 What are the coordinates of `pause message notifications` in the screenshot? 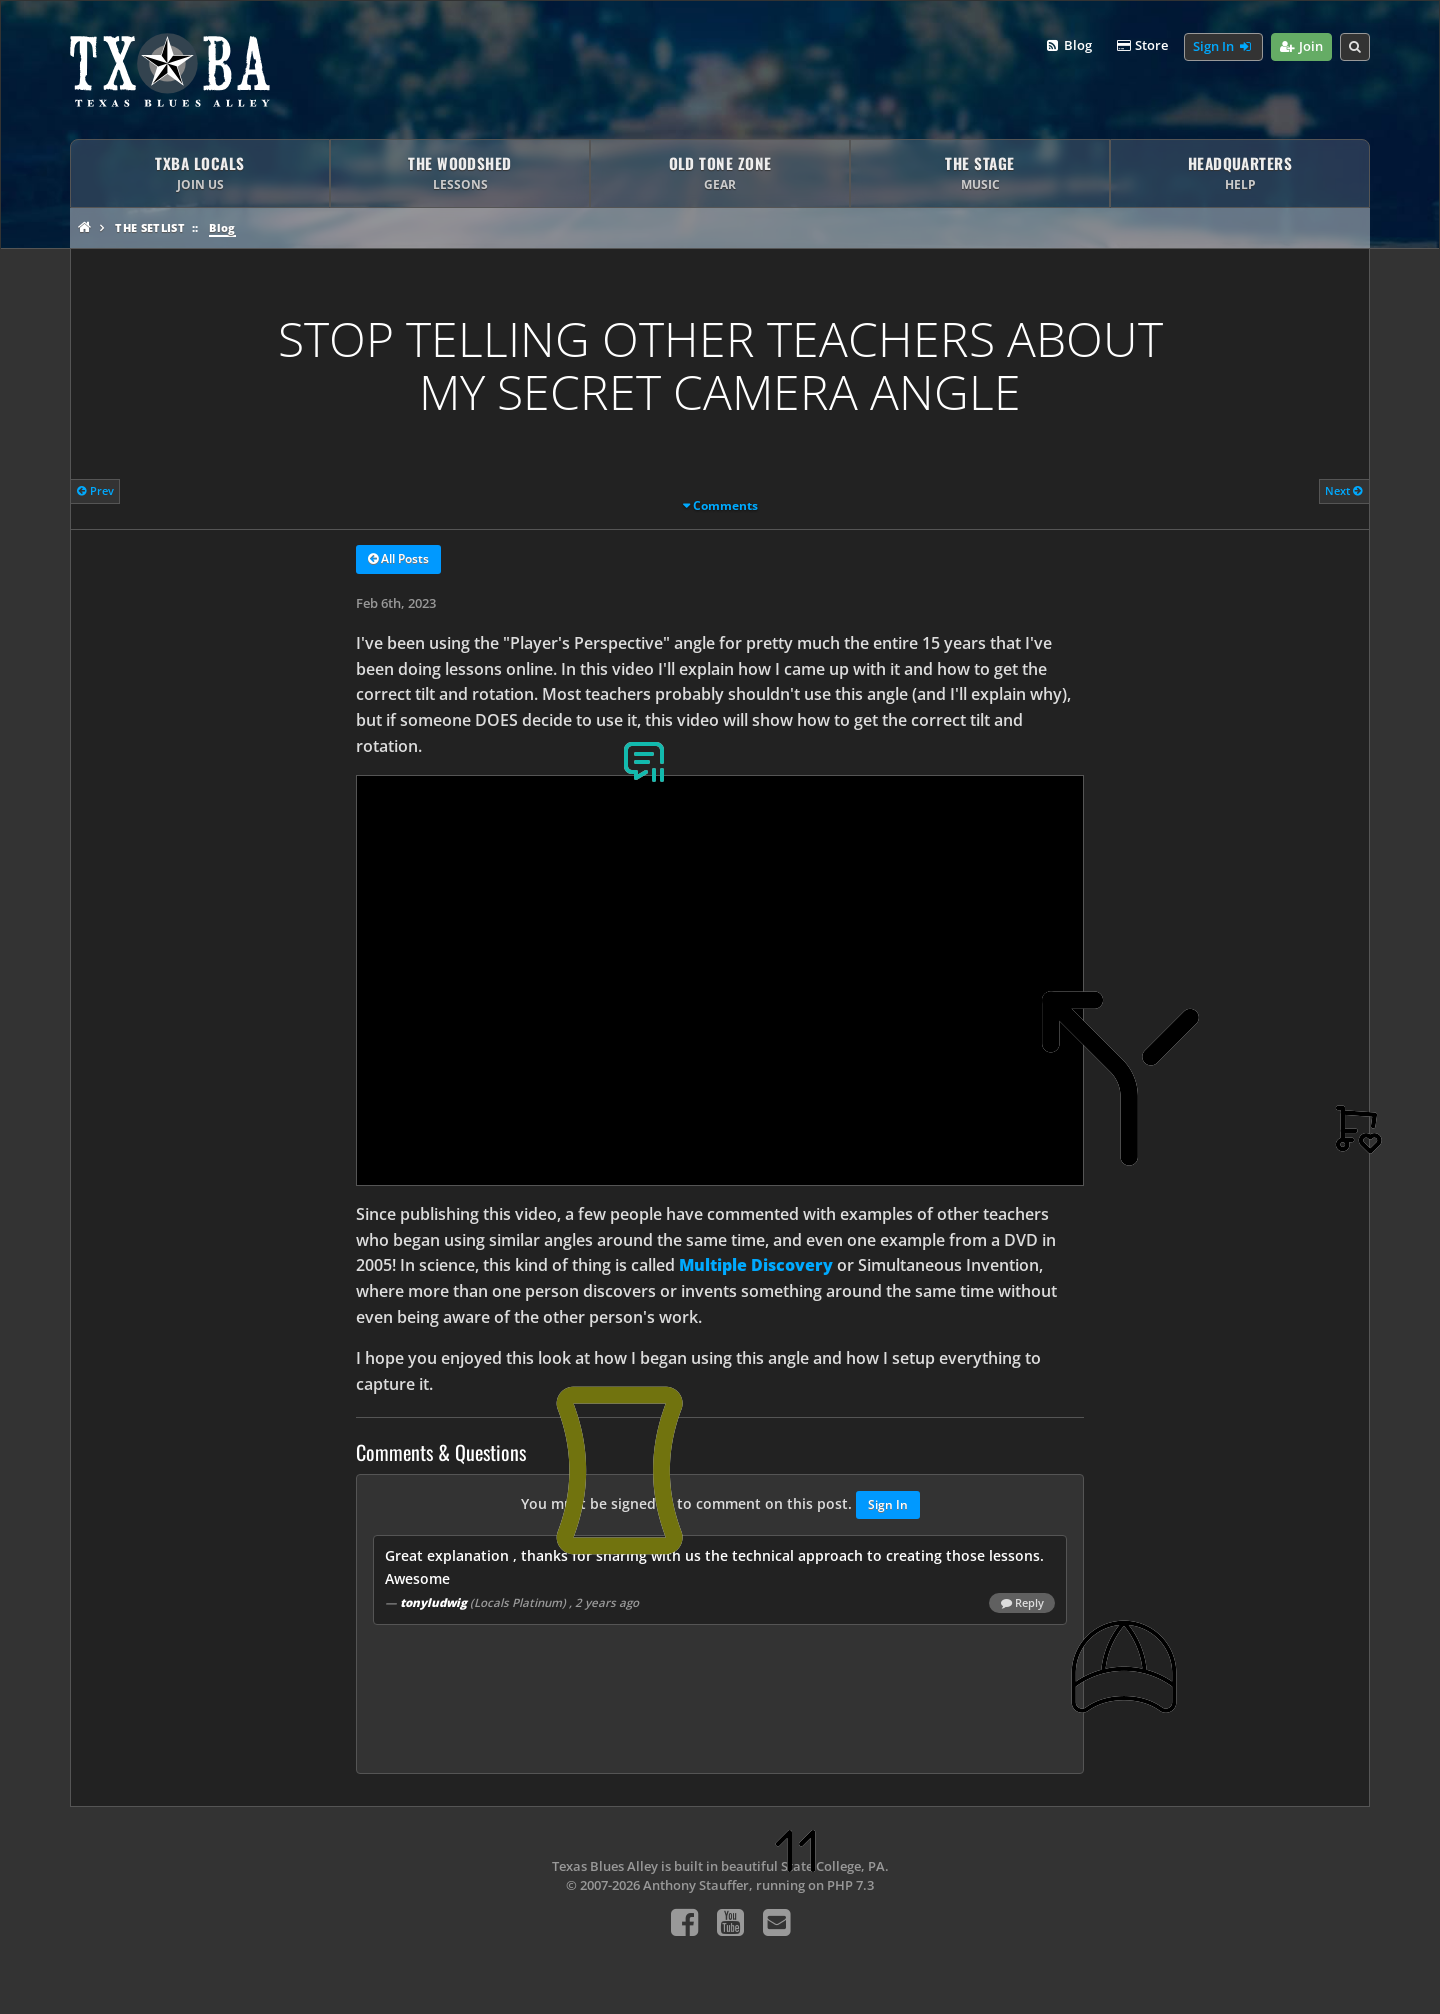 It's located at (644, 760).